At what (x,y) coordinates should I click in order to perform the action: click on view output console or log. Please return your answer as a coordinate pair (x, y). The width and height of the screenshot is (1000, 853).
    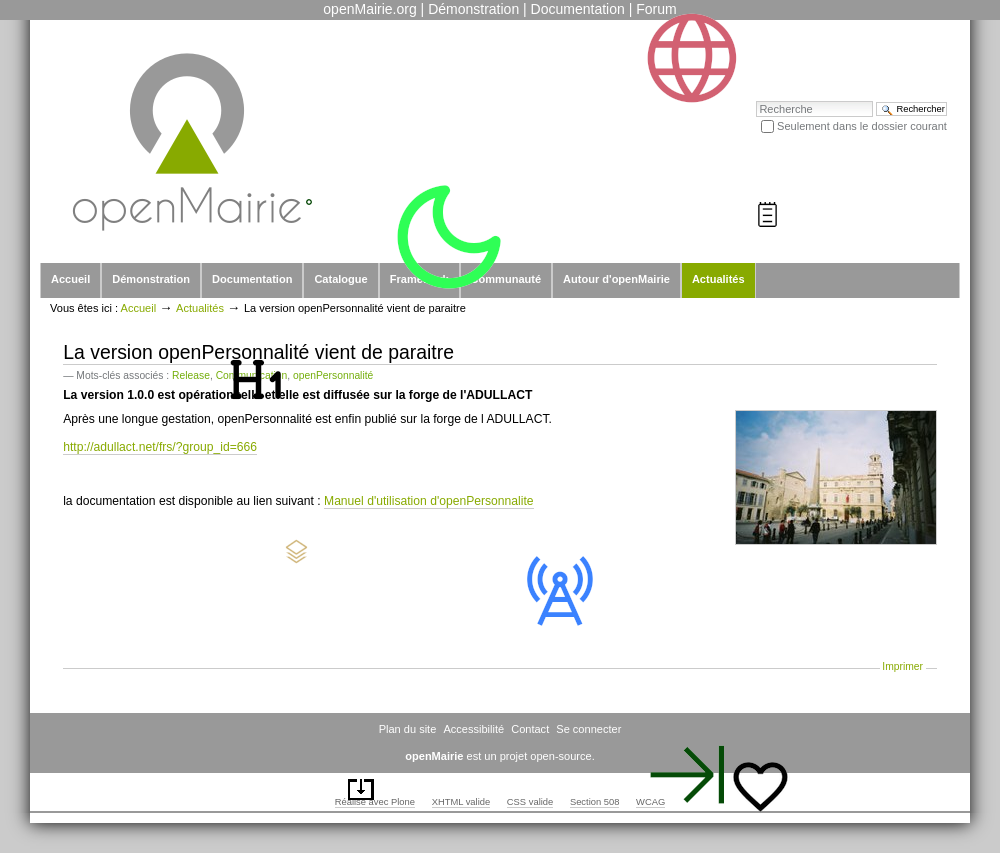
    Looking at the image, I should click on (767, 214).